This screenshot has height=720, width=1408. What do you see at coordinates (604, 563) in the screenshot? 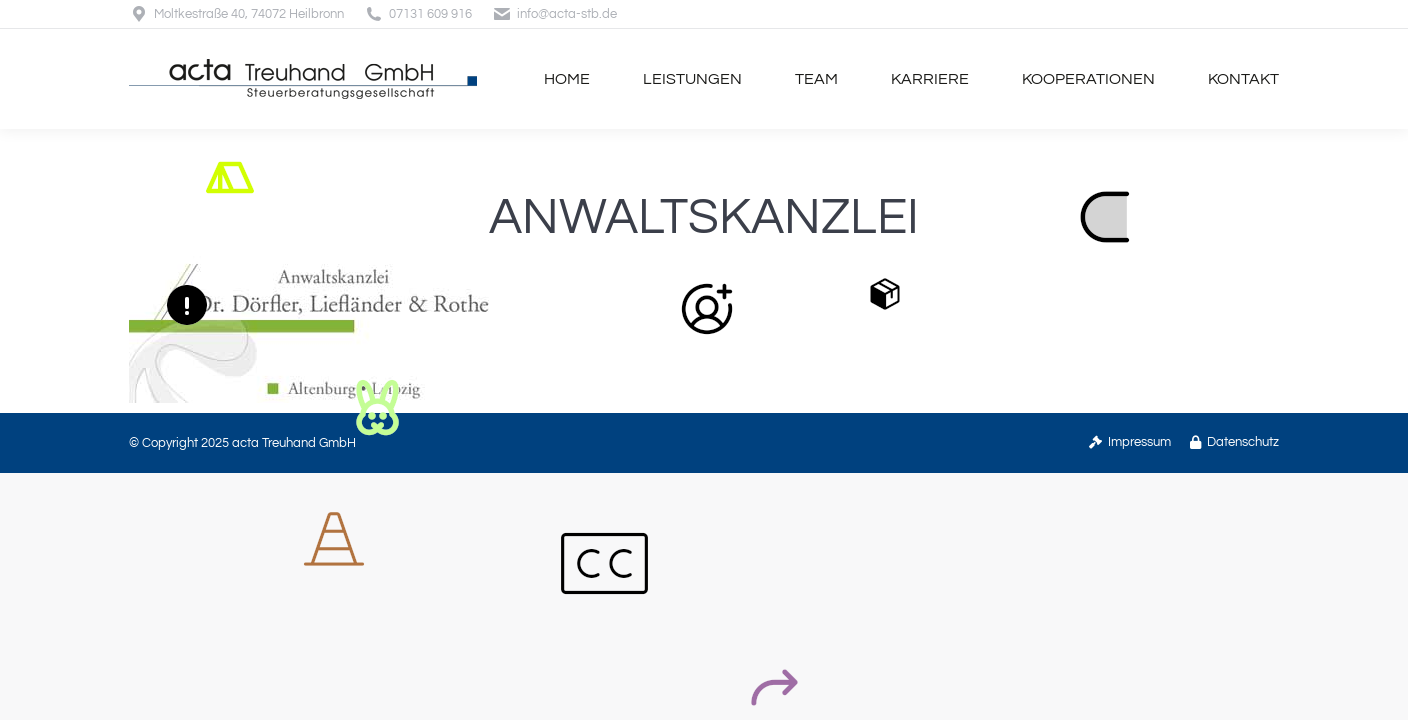
I see `enable closed captions for video content` at bounding box center [604, 563].